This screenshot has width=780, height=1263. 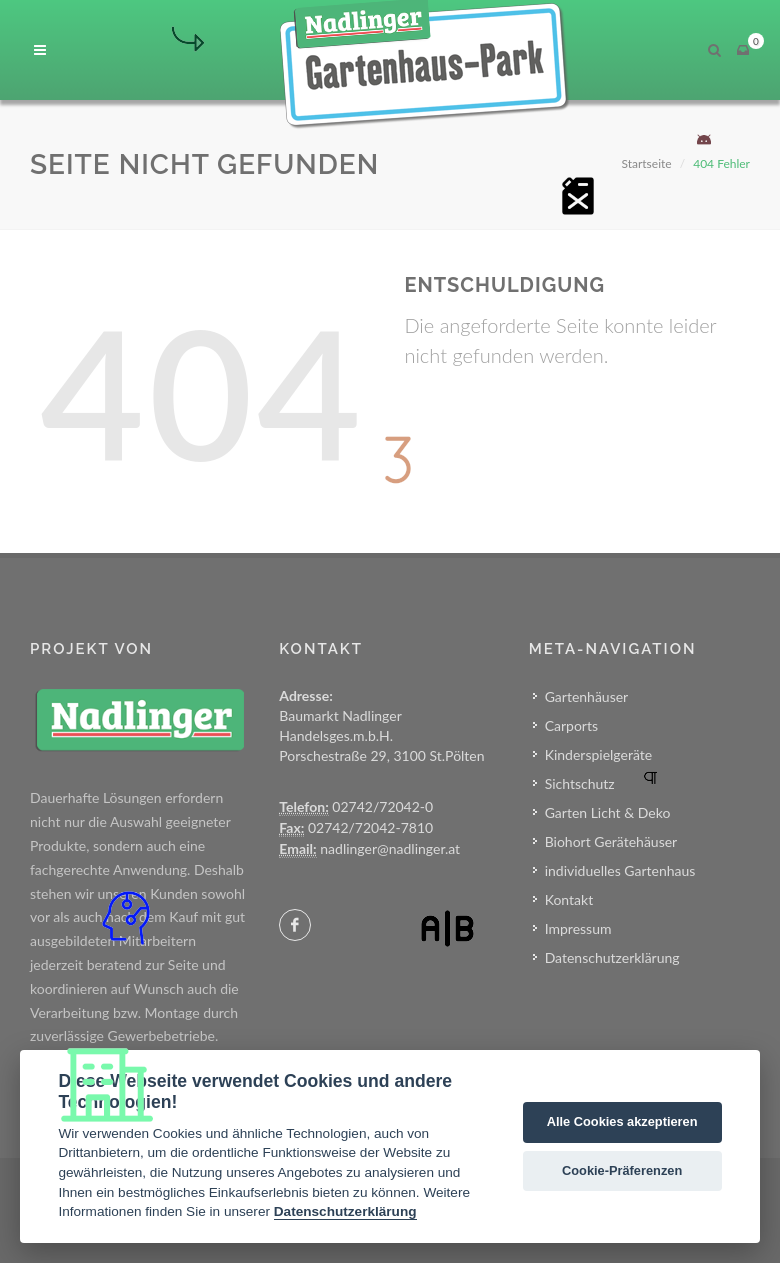 I want to click on insert paragraph break in text editor, so click(x=651, y=778).